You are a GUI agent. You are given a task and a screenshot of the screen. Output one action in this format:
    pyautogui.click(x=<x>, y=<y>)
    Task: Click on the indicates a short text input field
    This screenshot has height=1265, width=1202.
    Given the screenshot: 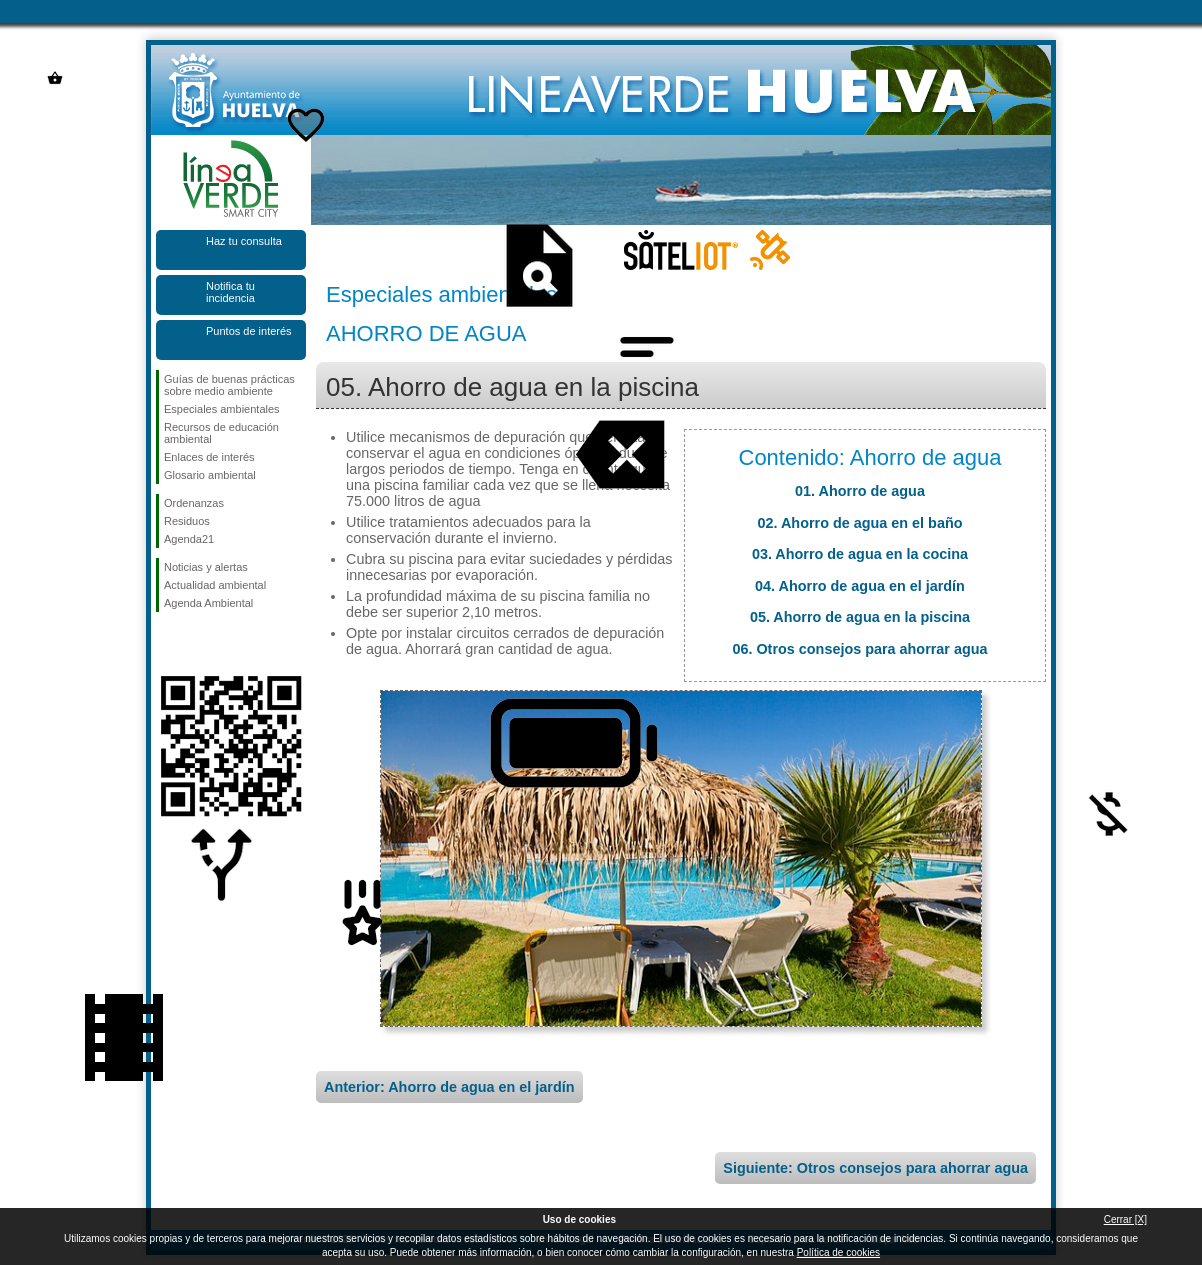 What is the action you would take?
    pyautogui.click(x=647, y=347)
    